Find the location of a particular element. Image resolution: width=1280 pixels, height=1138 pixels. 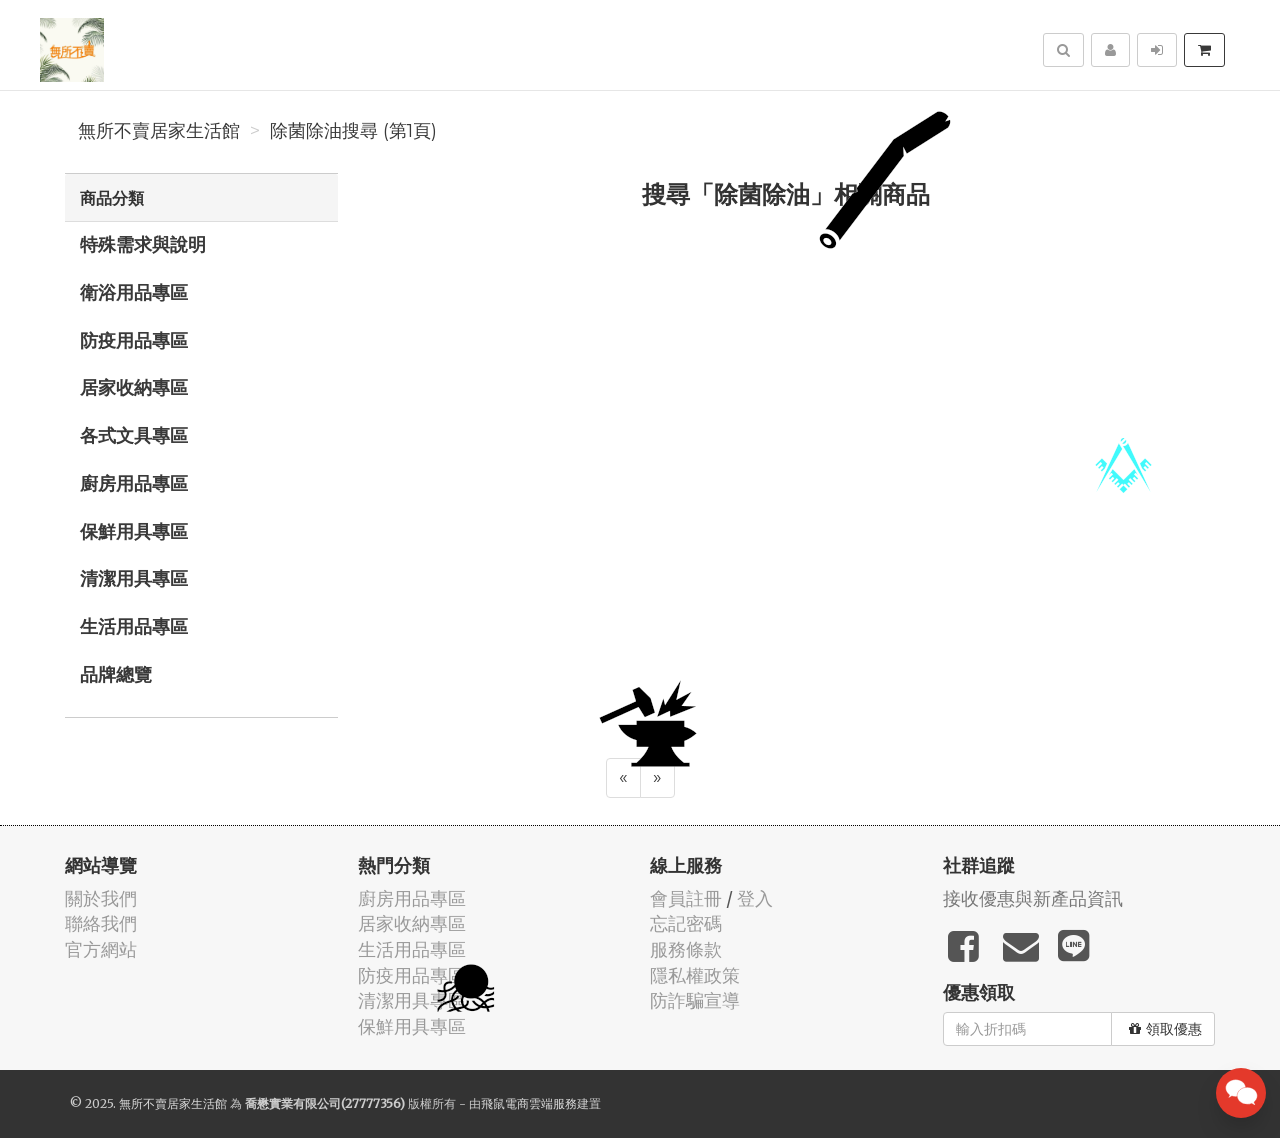

access the blacksmithing or crafting menu is located at coordinates (648, 718).